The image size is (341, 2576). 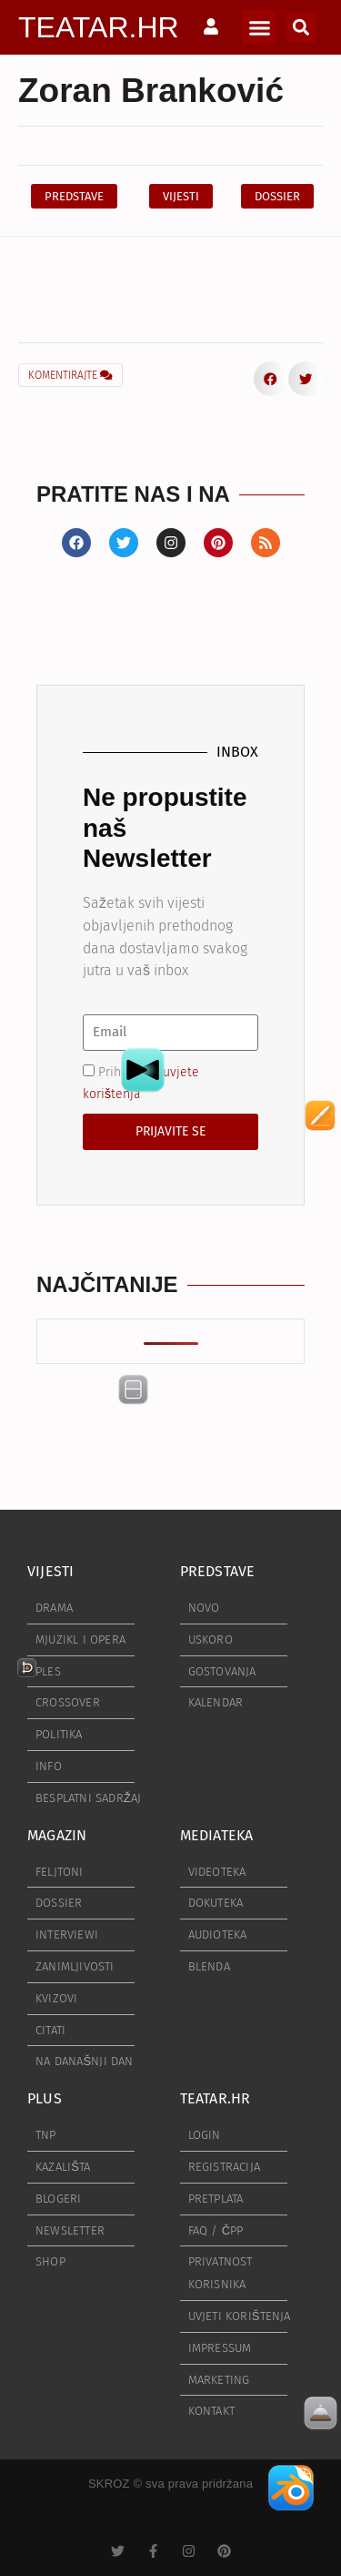 What do you see at coordinates (26, 1667) in the screenshot?
I see `open dia diagramming application` at bounding box center [26, 1667].